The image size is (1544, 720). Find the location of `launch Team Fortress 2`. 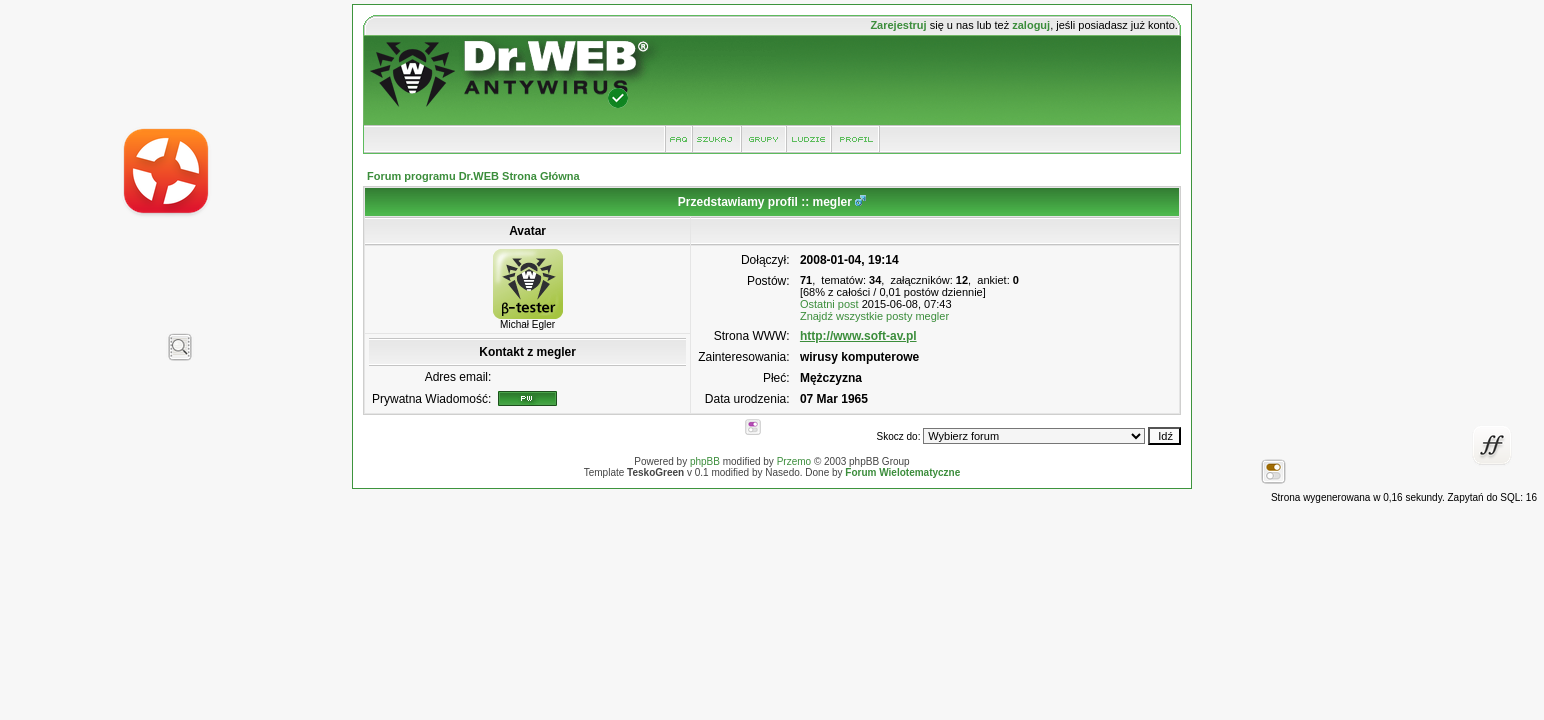

launch Team Fortress 2 is located at coordinates (166, 171).